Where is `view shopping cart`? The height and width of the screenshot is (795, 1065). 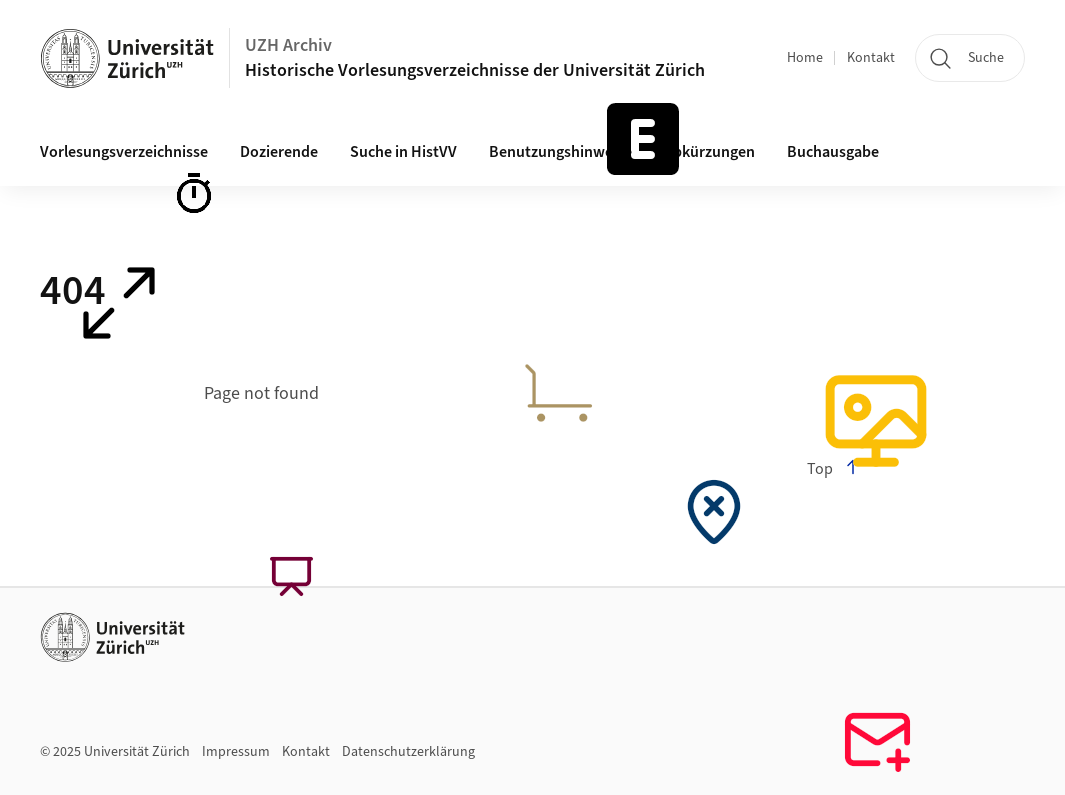
view shopping cart is located at coordinates (557, 389).